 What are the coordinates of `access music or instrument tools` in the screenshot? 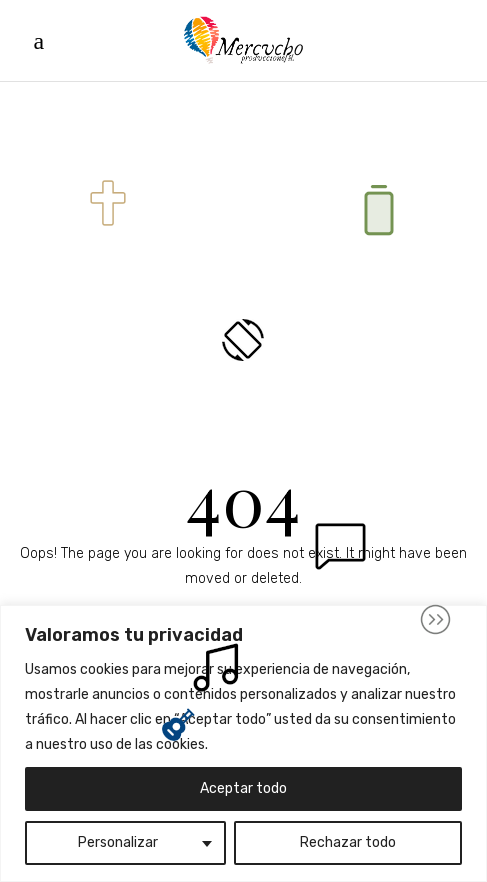 It's located at (178, 725).